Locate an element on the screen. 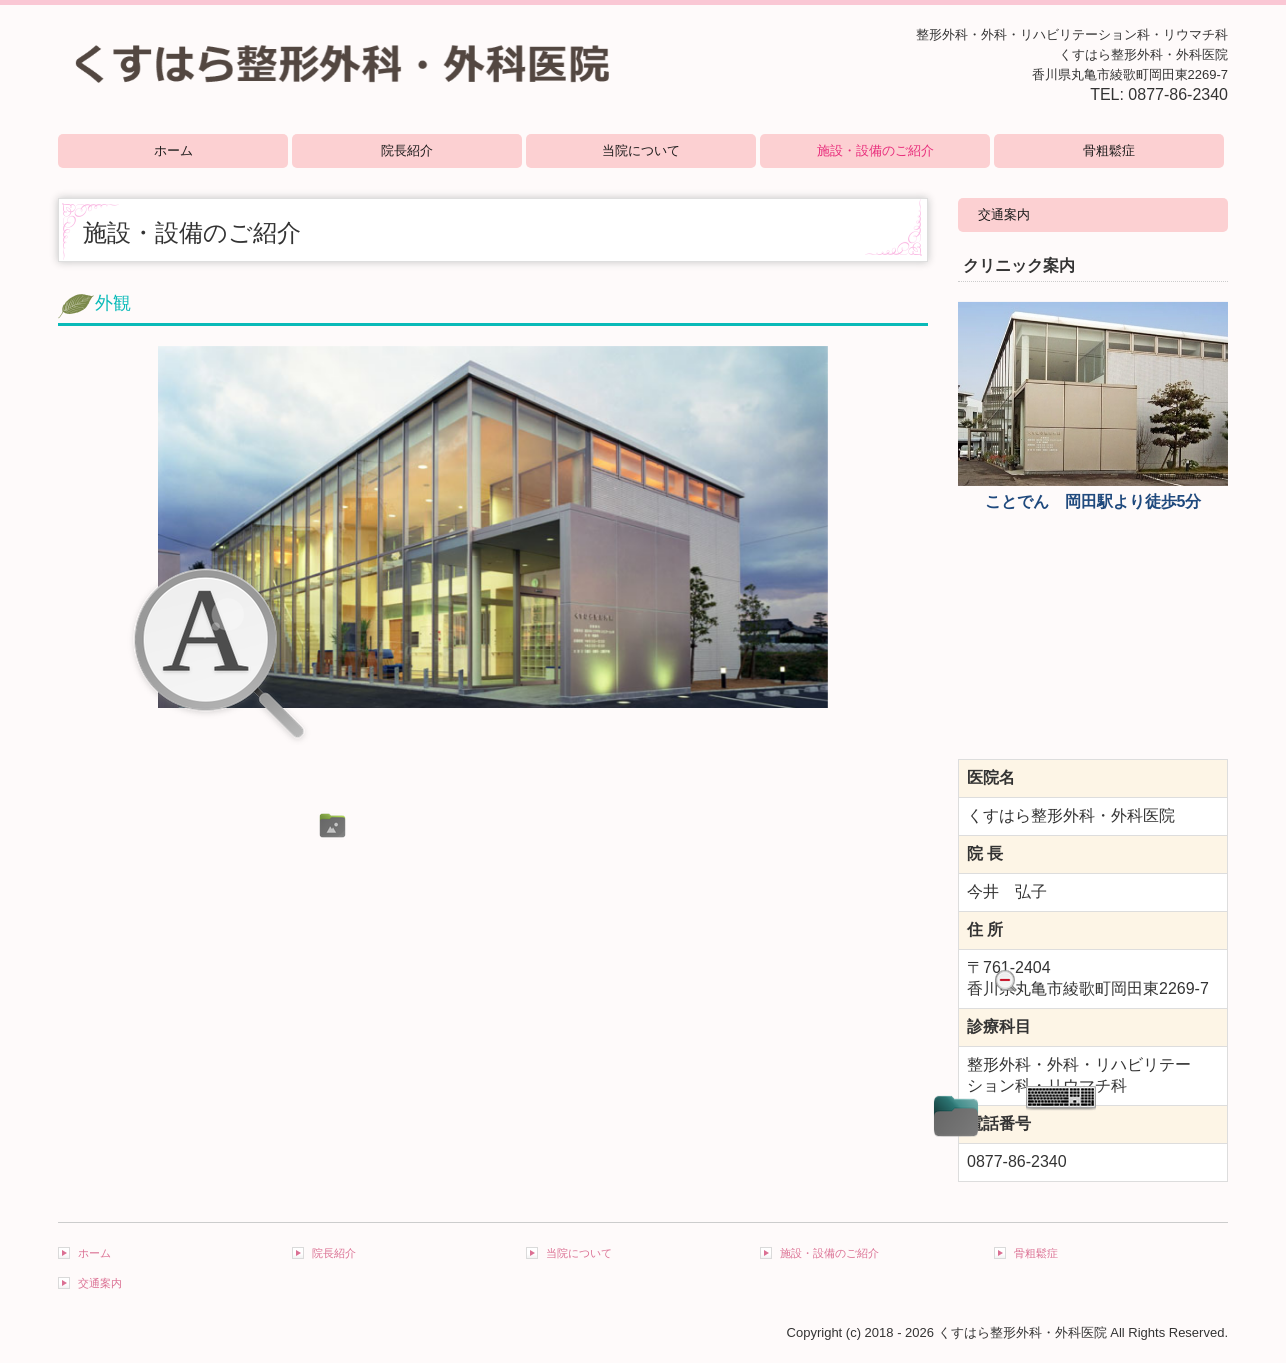 This screenshot has width=1286, height=1363. zoom out to see more content is located at coordinates (1006, 981).